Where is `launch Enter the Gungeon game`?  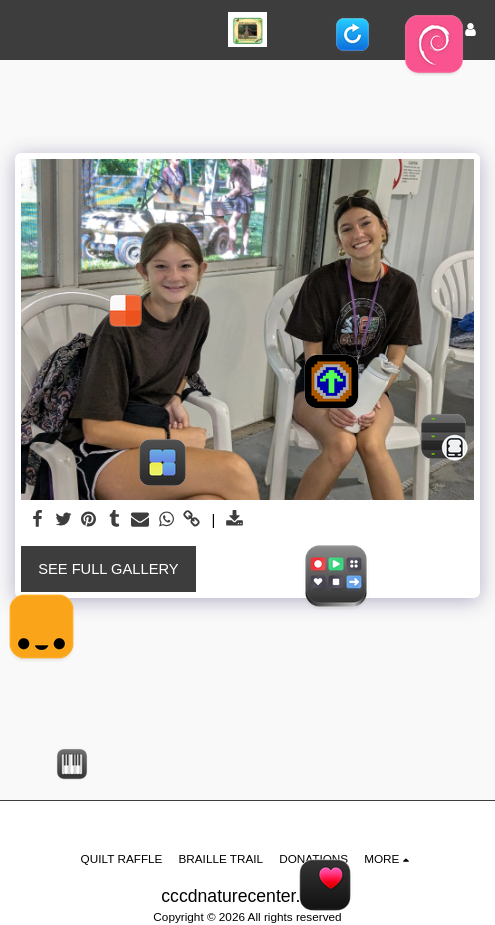
launch Enter the Gungeon game is located at coordinates (41, 626).